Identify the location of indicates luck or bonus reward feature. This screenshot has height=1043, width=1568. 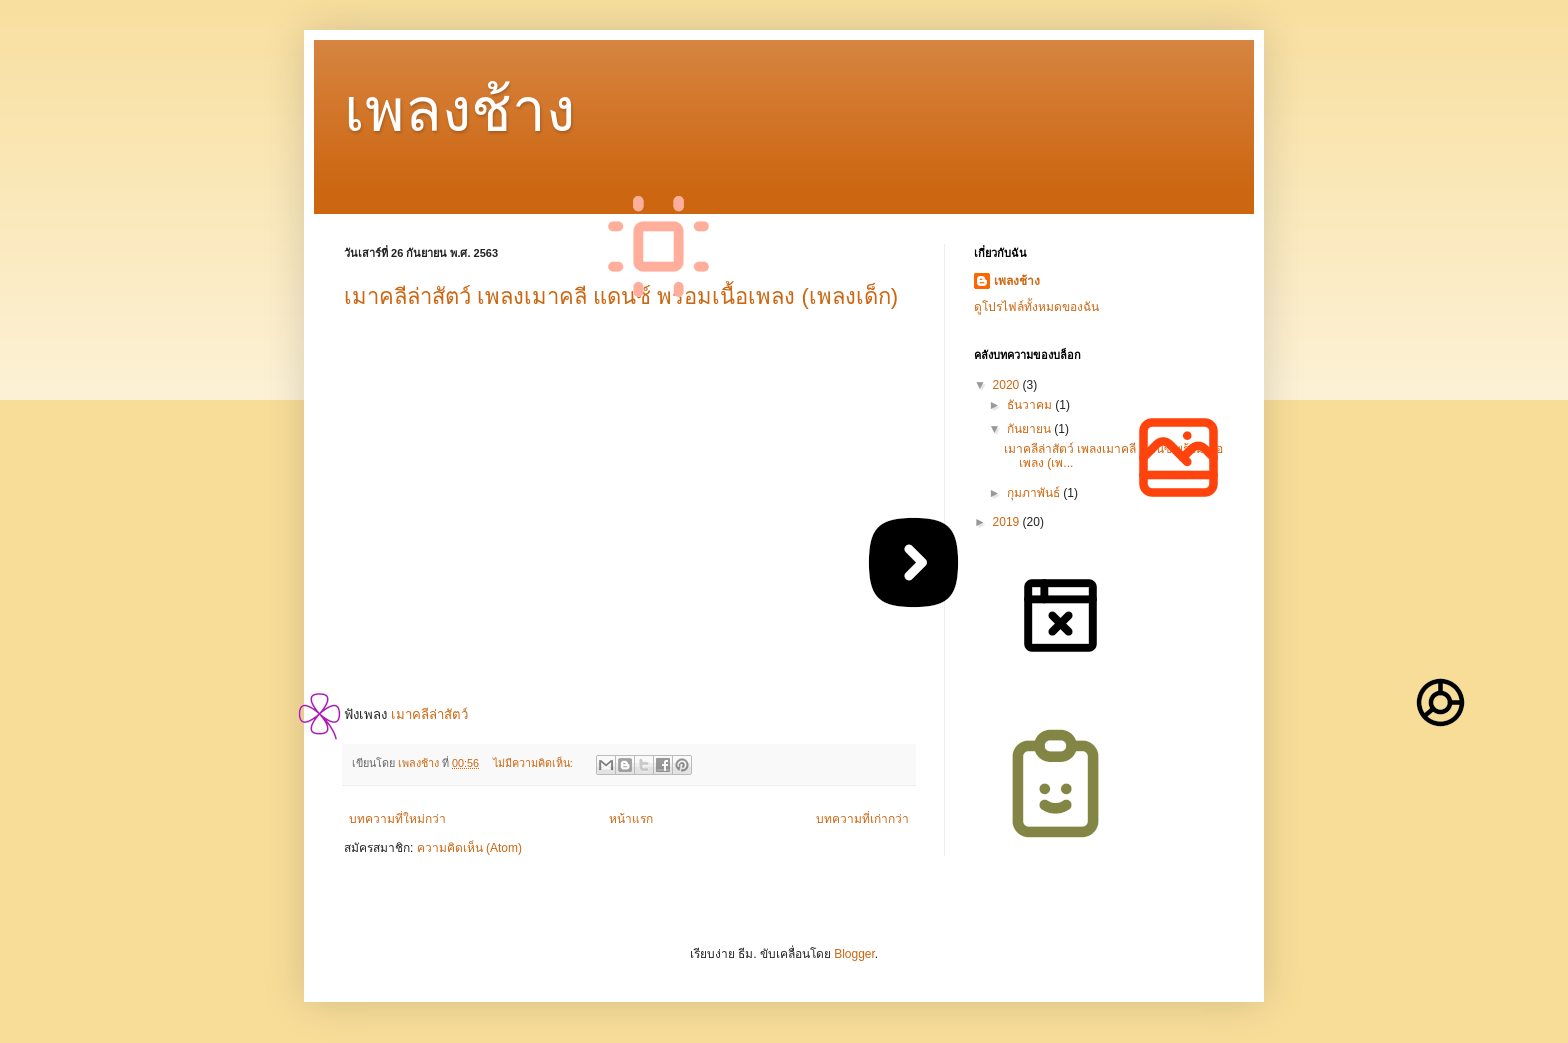
(319, 715).